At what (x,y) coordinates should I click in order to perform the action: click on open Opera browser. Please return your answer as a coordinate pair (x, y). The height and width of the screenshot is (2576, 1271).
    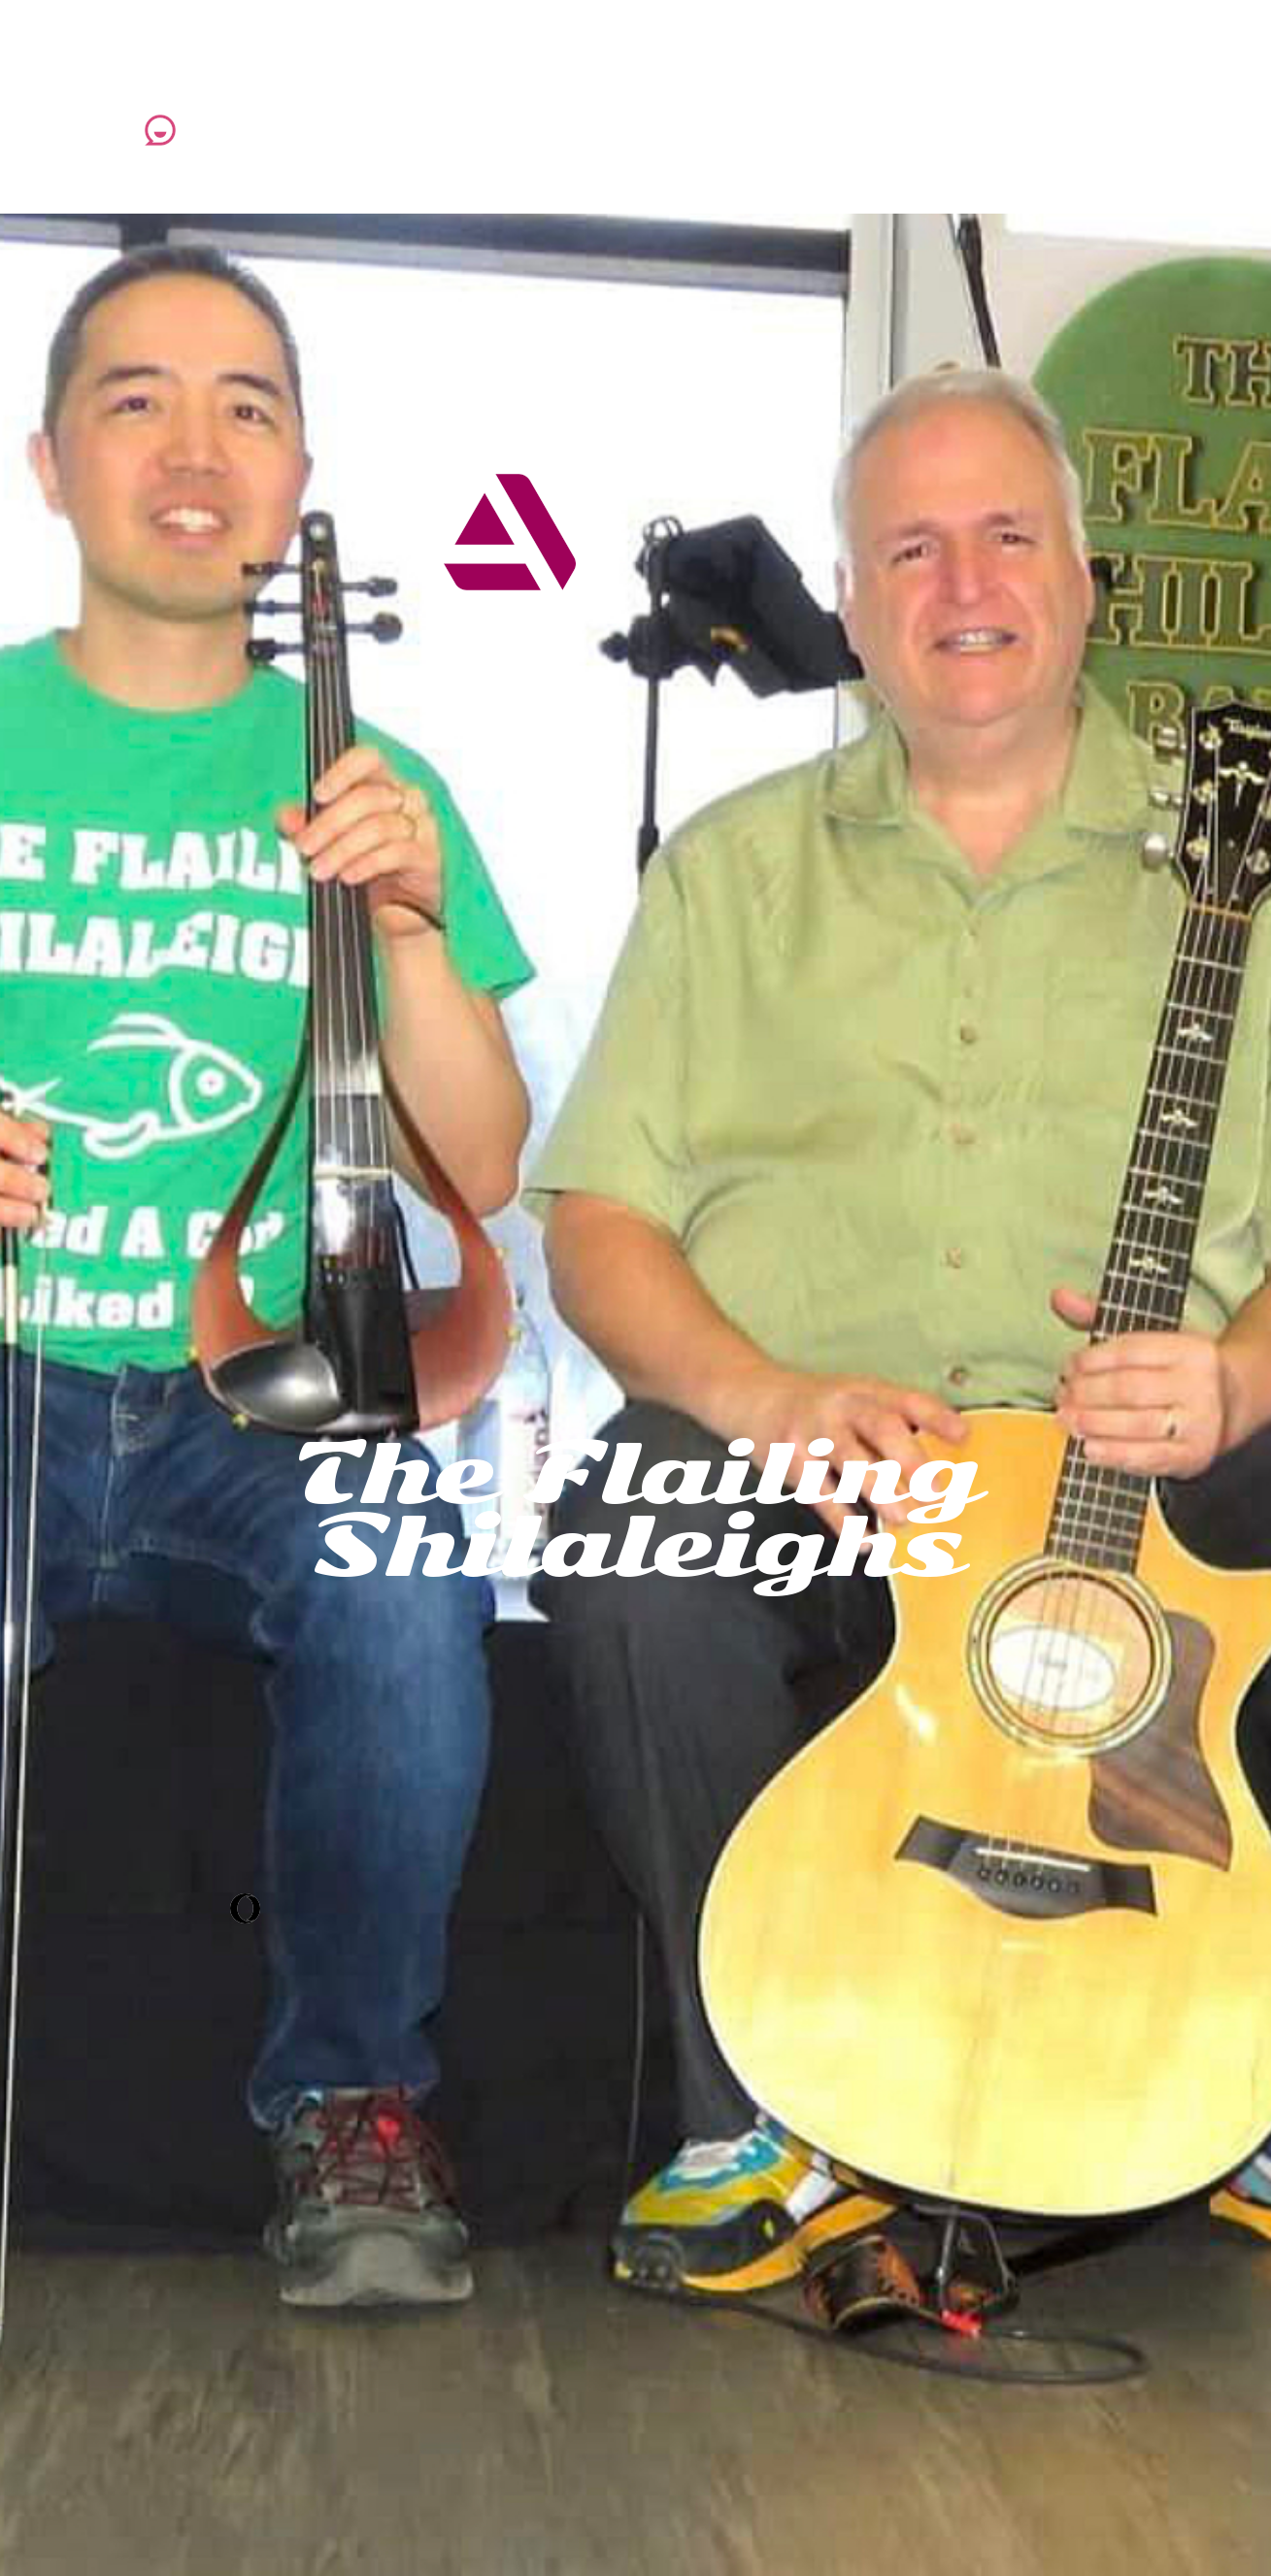
    Looking at the image, I should click on (245, 1908).